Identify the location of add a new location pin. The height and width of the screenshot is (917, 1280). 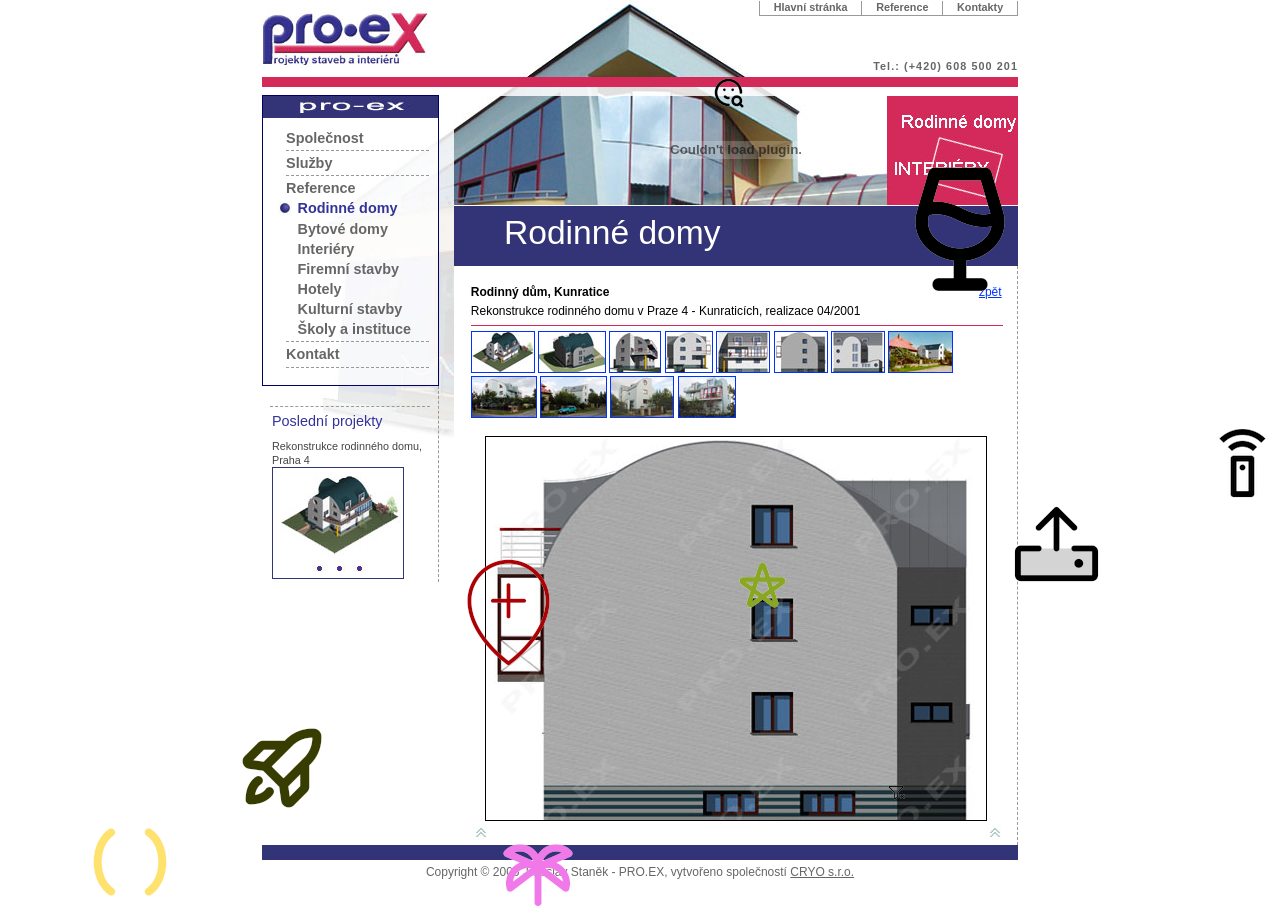
(508, 612).